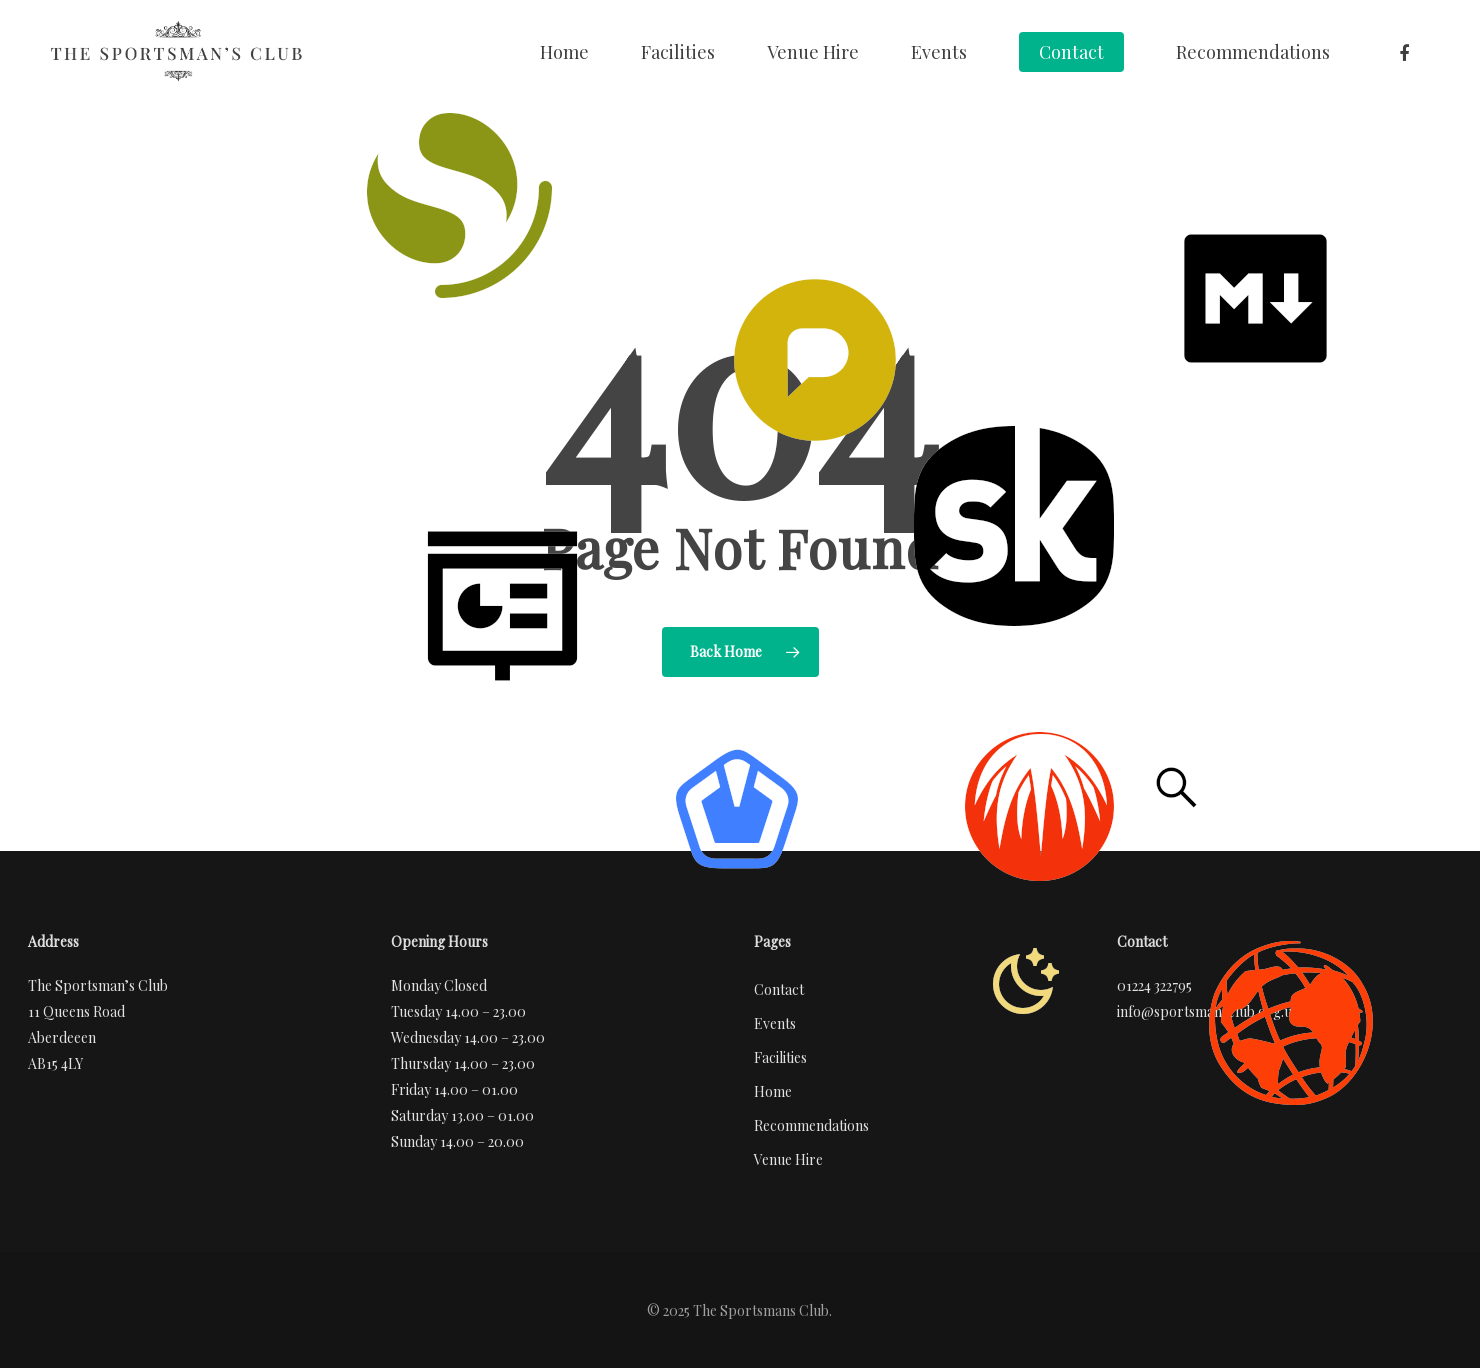 The width and height of the screenshot is (1480, 1368). What do you see at coordinates (1176, 787) in the screenshot?
I see `sistrix SEO tool logo` at bounding box center [1176, 787].